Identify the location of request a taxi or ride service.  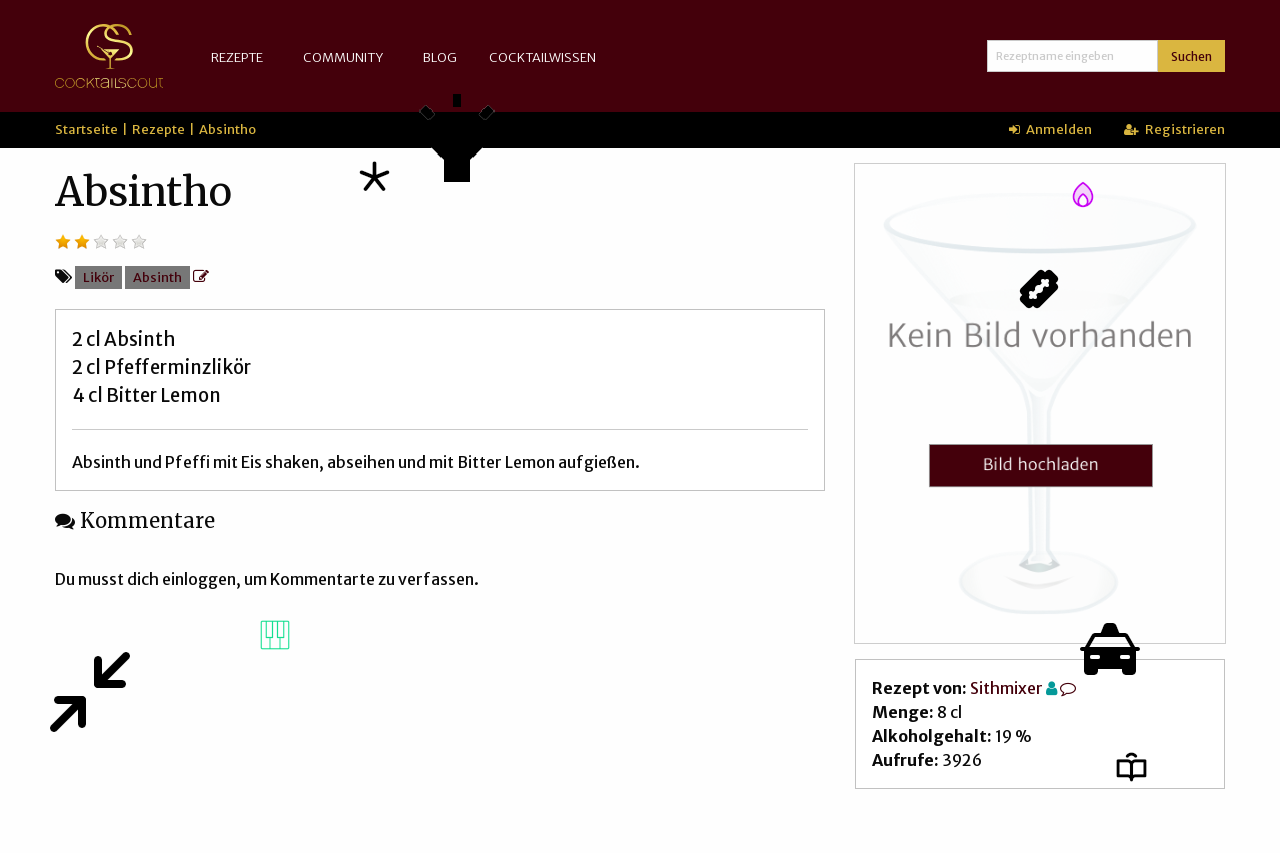
(1110, 653).